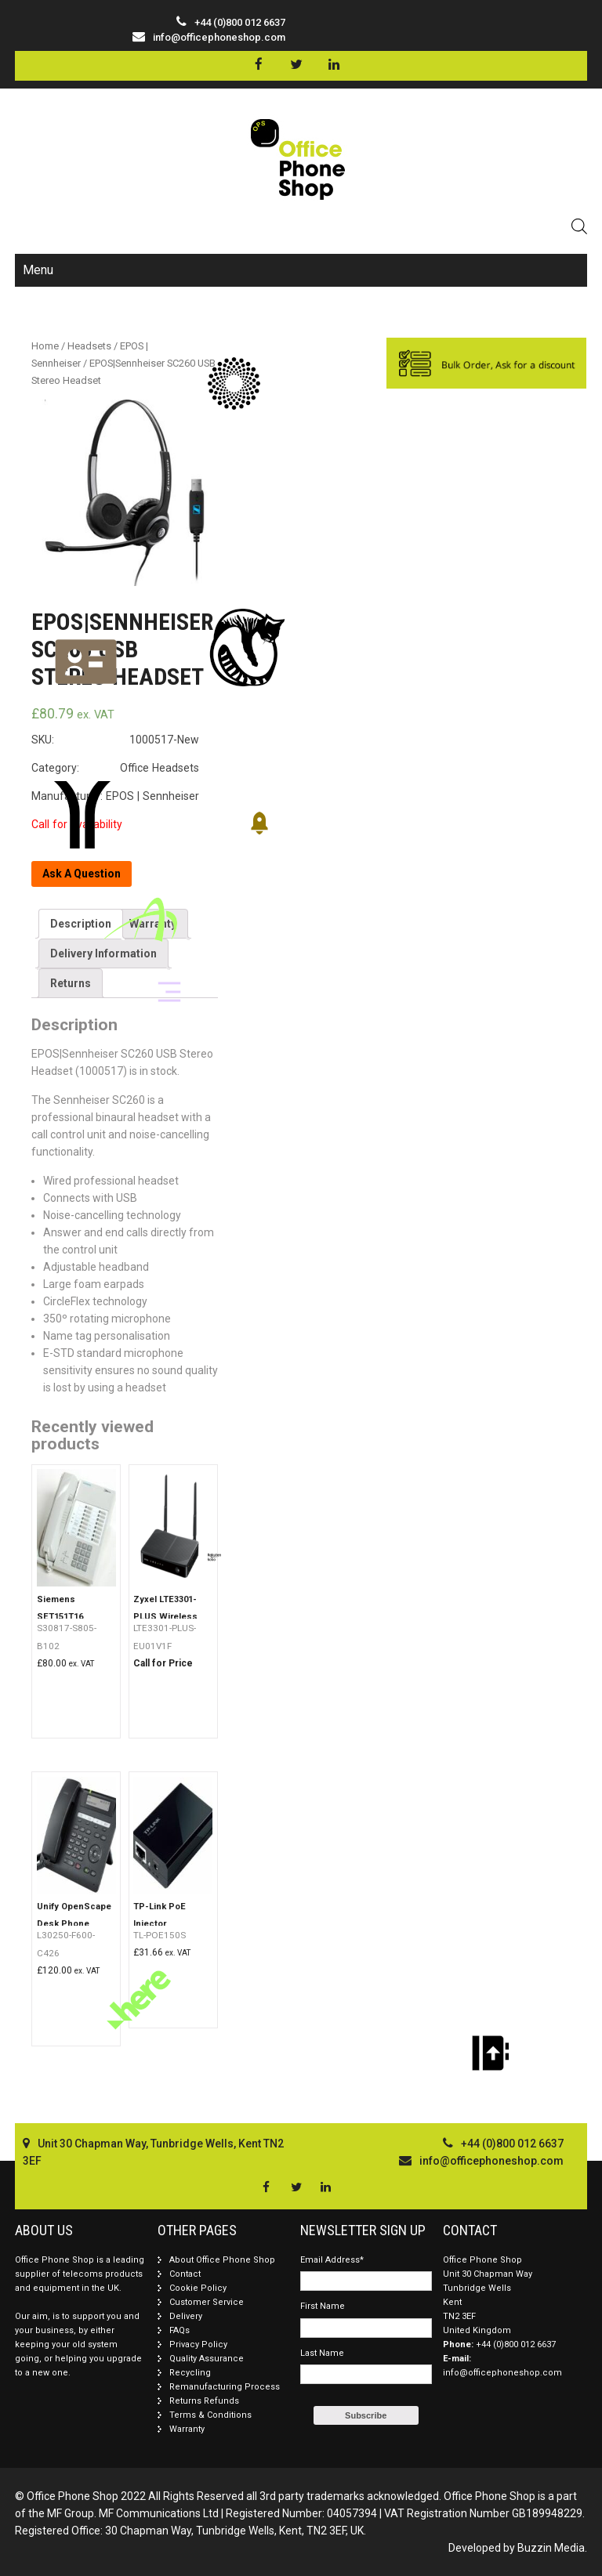 This screenshot has height=2576, width=602. What do you see at coordinates (259, 823) in the screenshot?
I see `launch or deploy an application` at bounding box center [259, 823].